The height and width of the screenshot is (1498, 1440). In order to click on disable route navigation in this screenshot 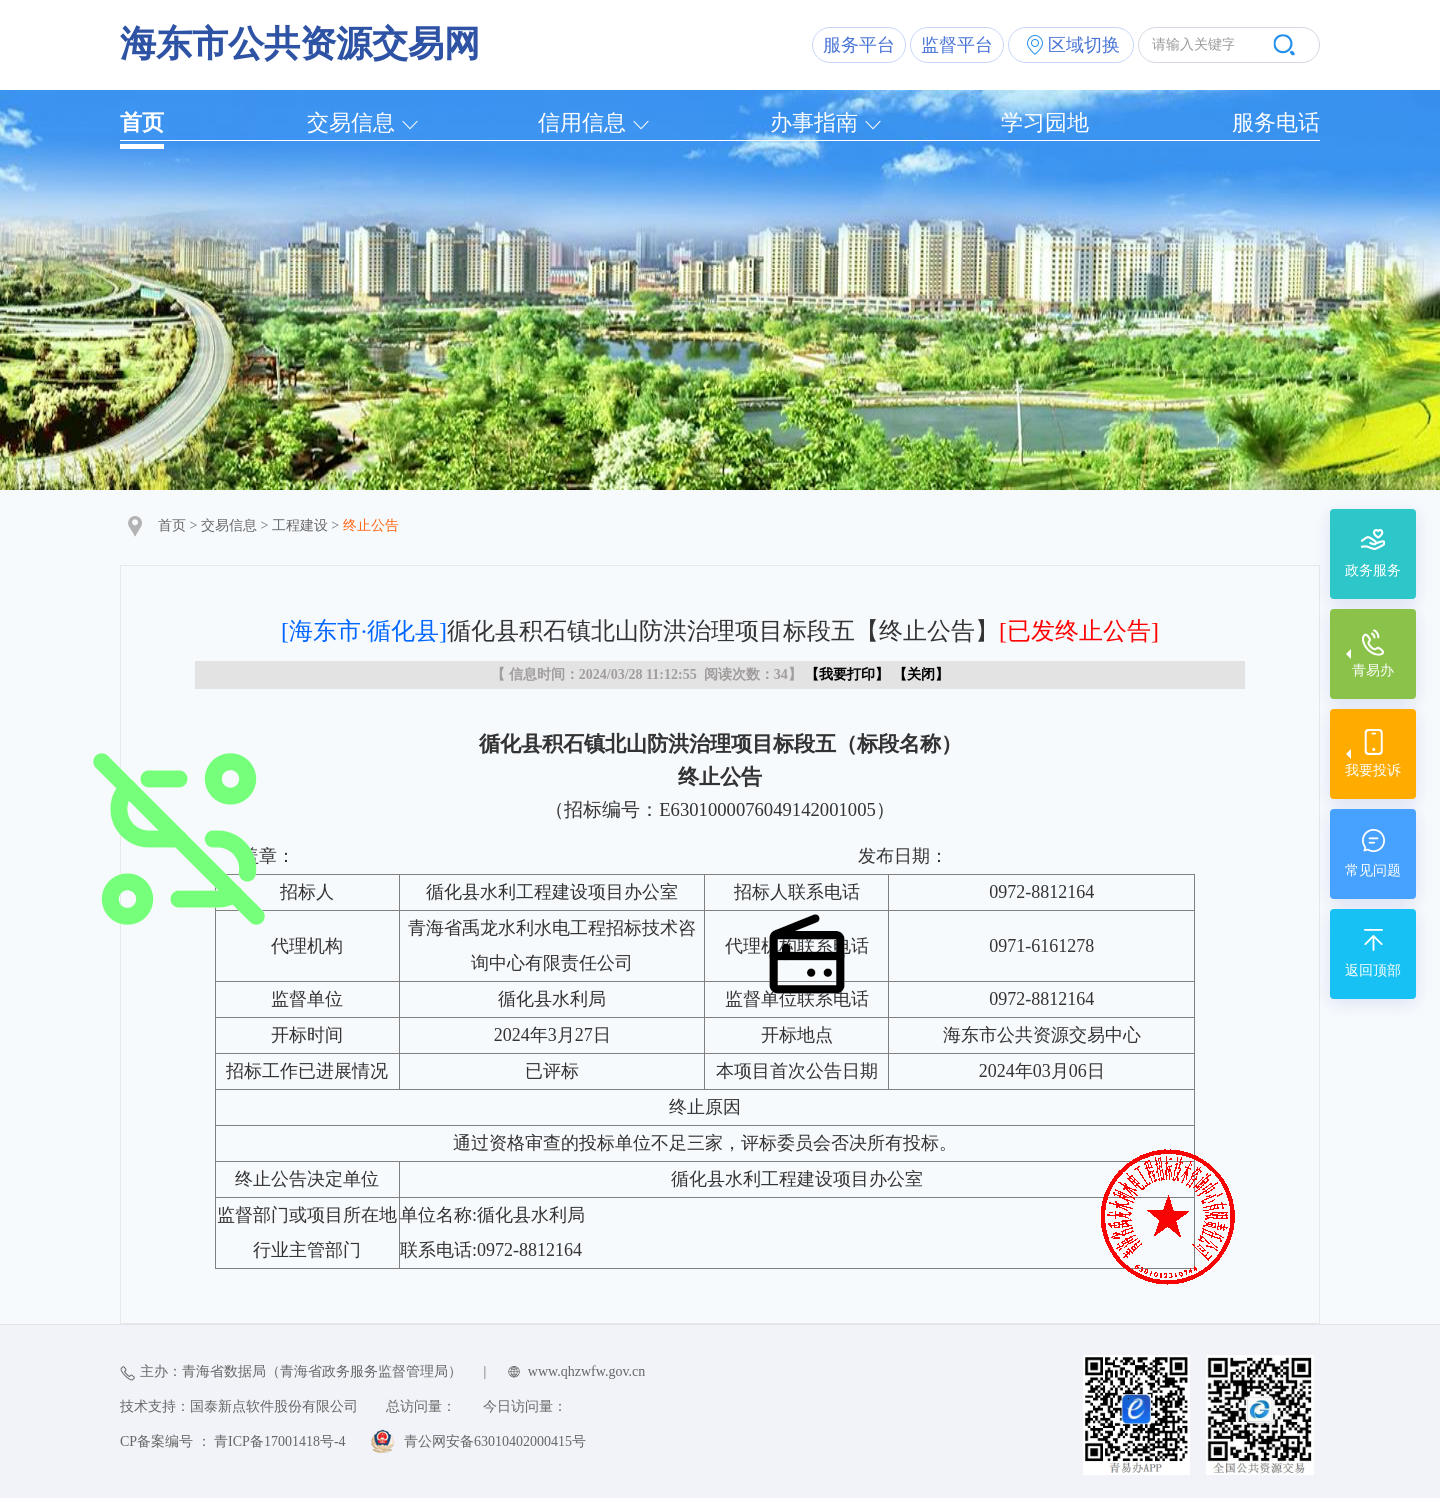, I will do `click(179, 839)`.